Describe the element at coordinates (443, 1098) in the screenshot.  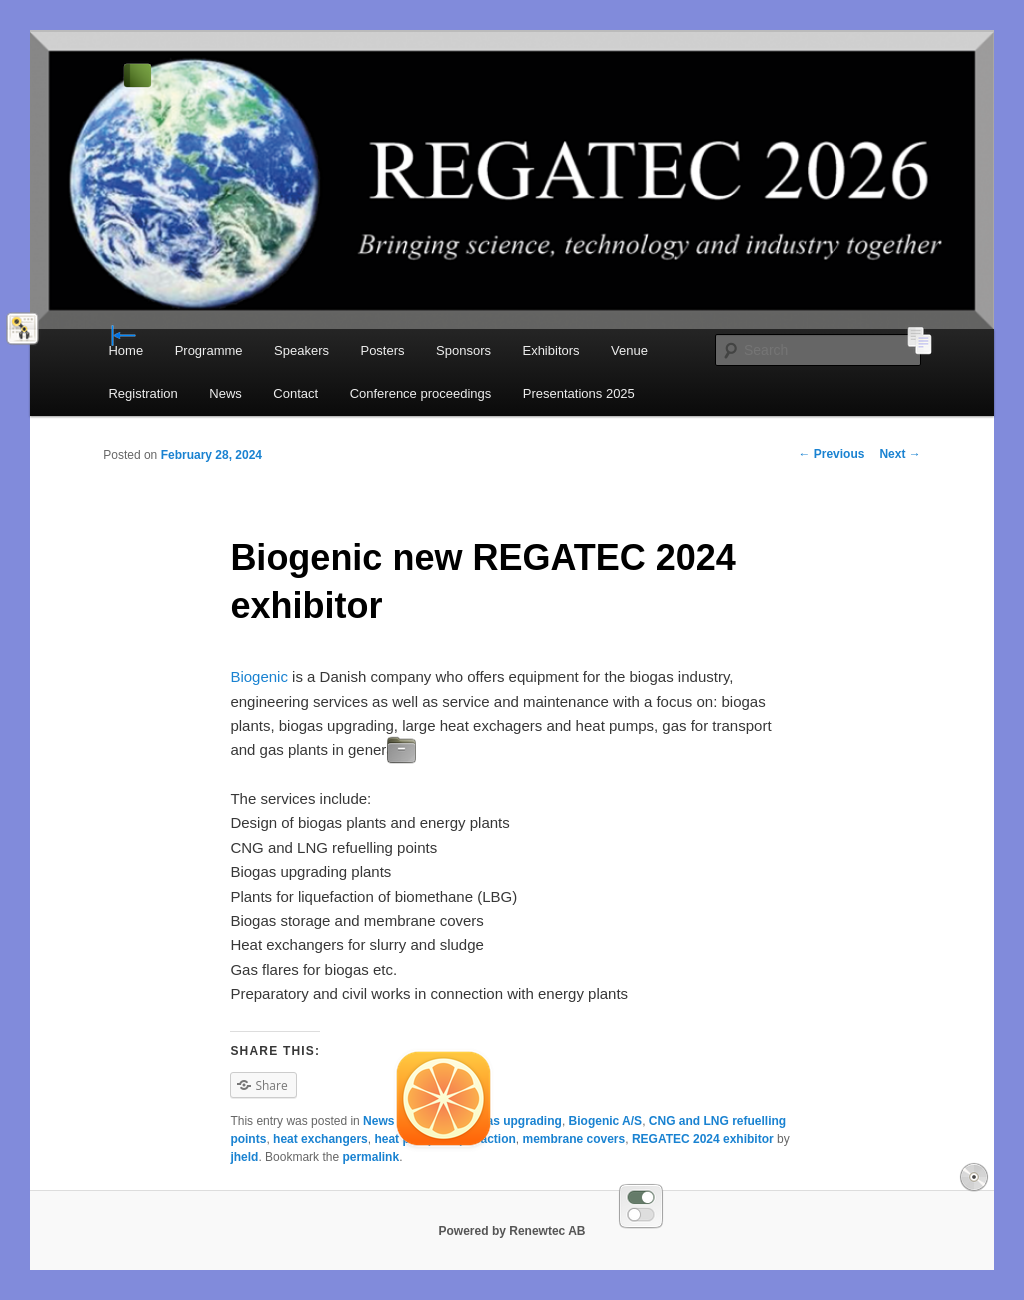
I see `open clementine music player` at that location.